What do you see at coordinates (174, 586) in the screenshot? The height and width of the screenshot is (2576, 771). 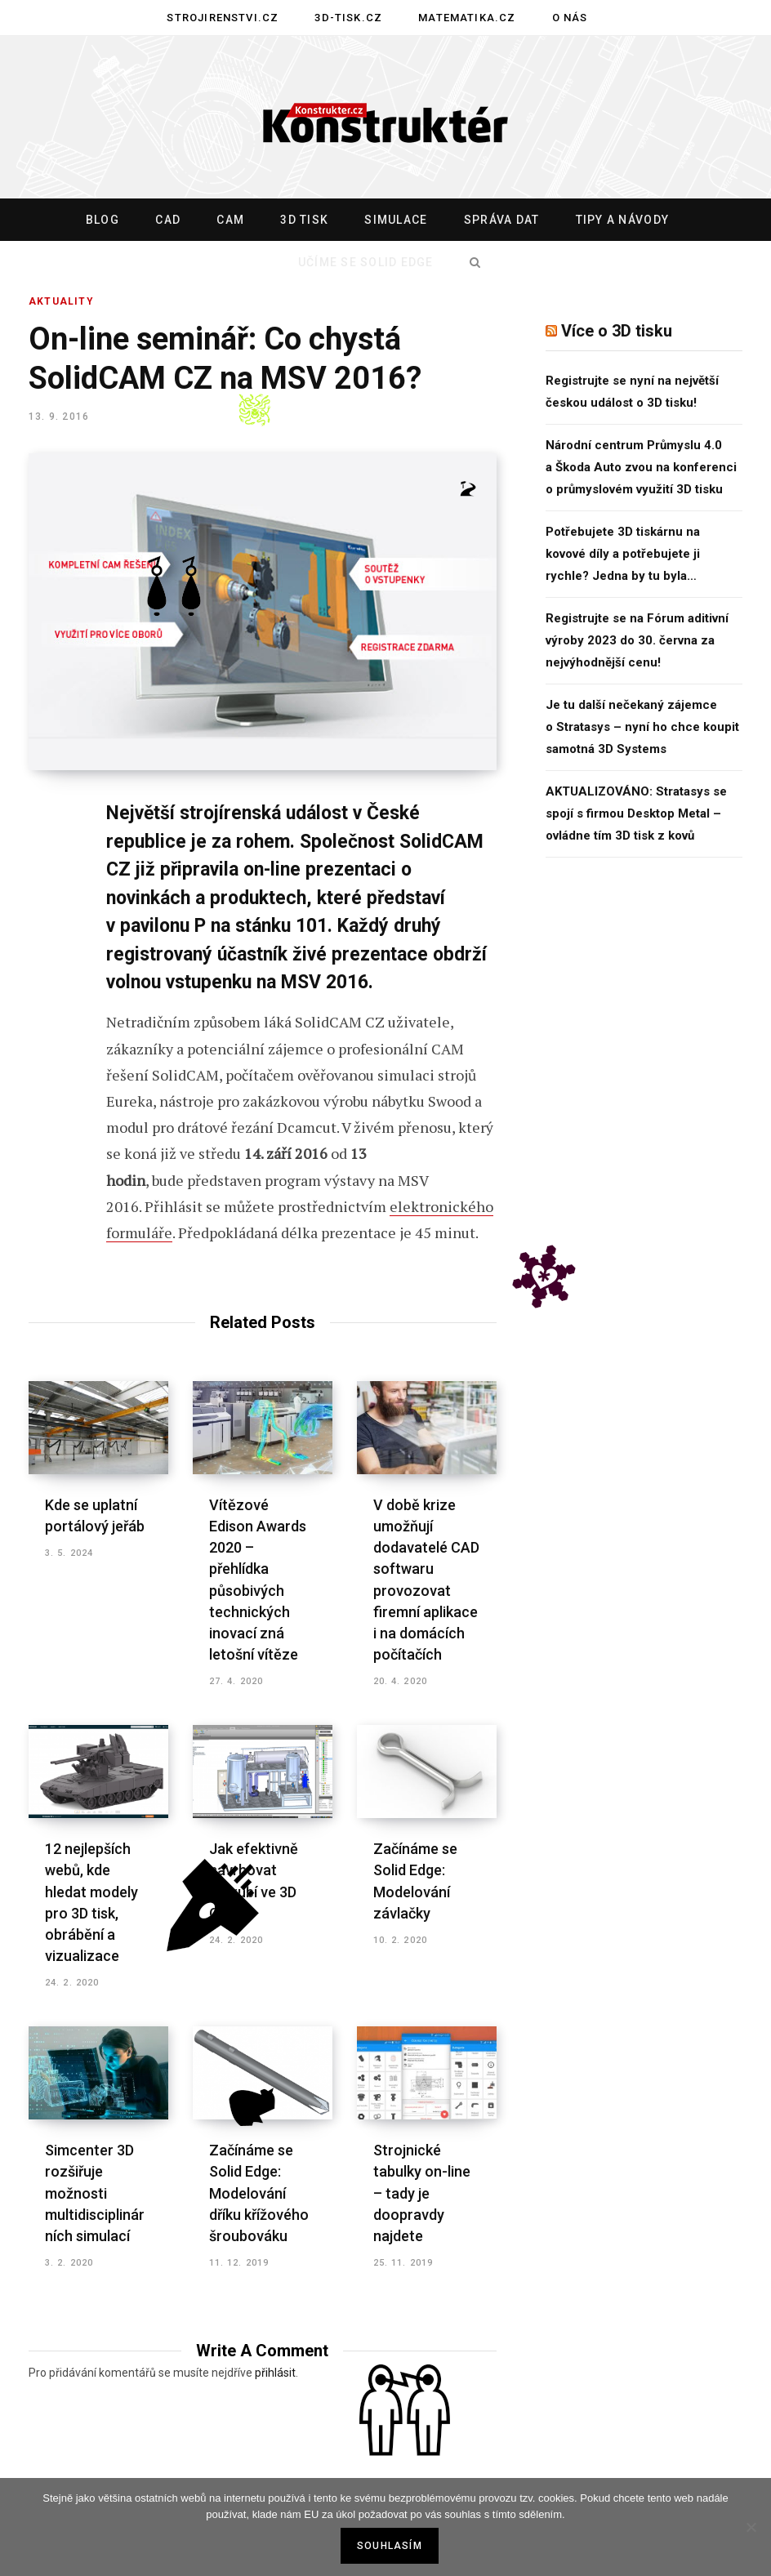 I see `browse or select earring accessories` at bounding box center [174, 586].